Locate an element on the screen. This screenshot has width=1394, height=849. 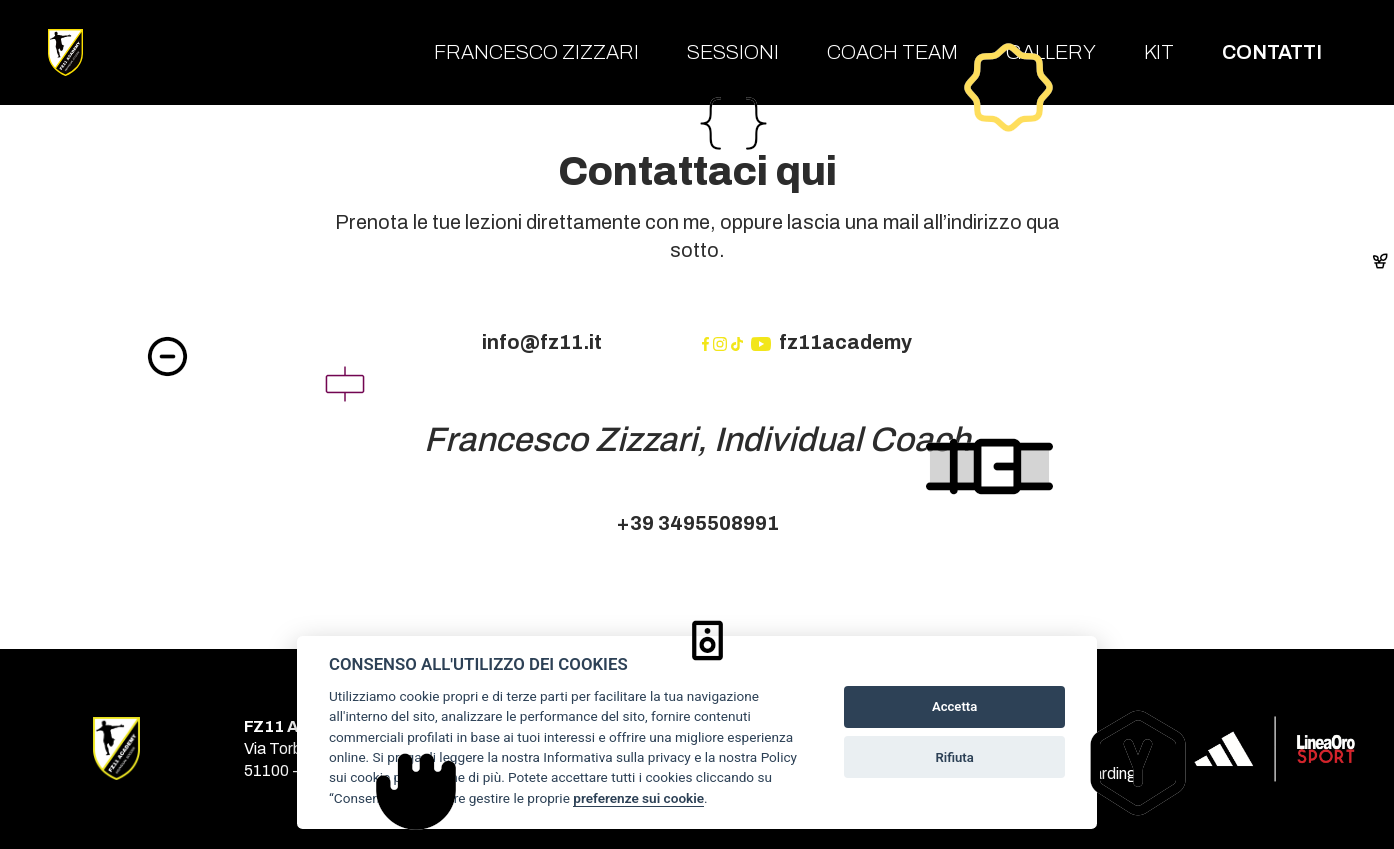
indicates a verified or certified status is located at coordinates (1008, 87).